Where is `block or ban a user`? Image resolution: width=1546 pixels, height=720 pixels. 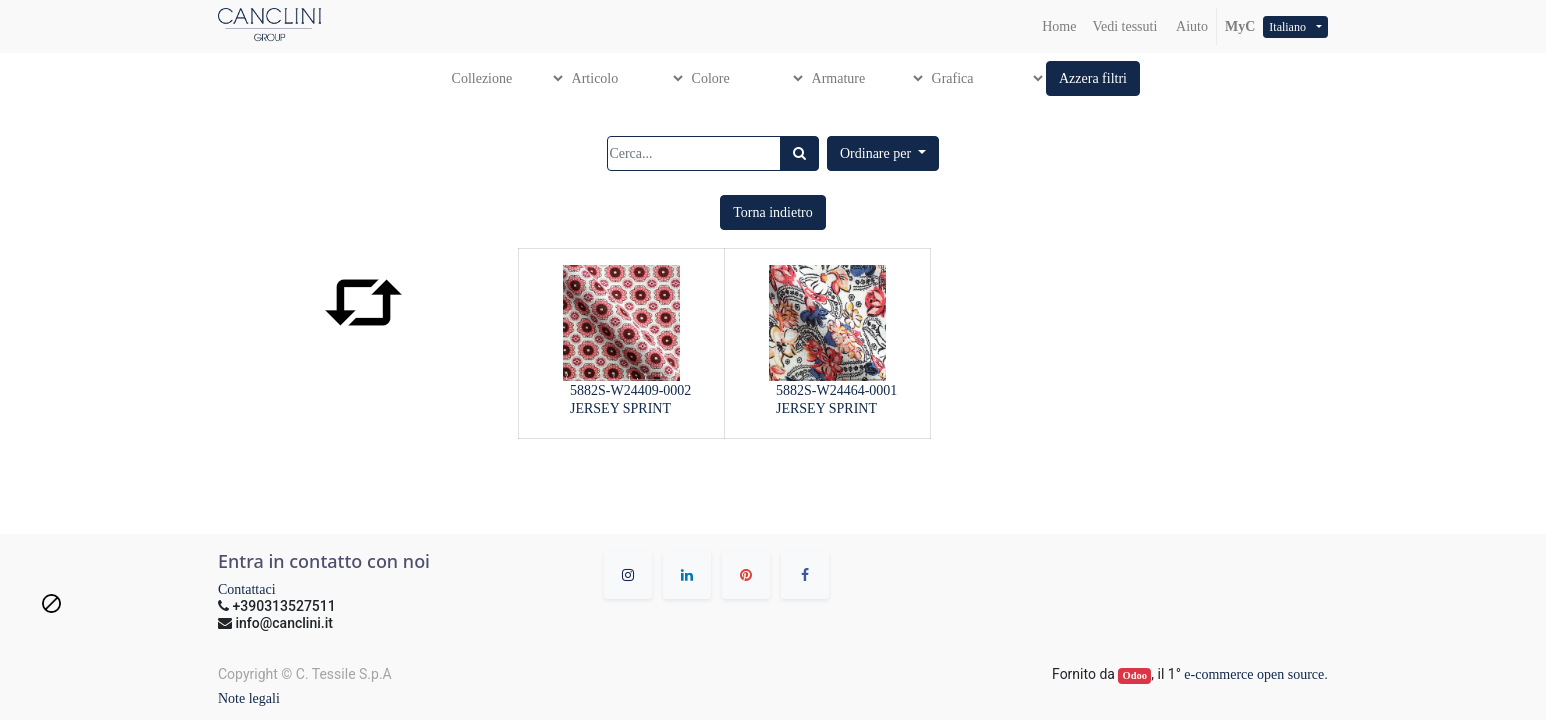 block or ban a user is located at coordinates (51, 603).